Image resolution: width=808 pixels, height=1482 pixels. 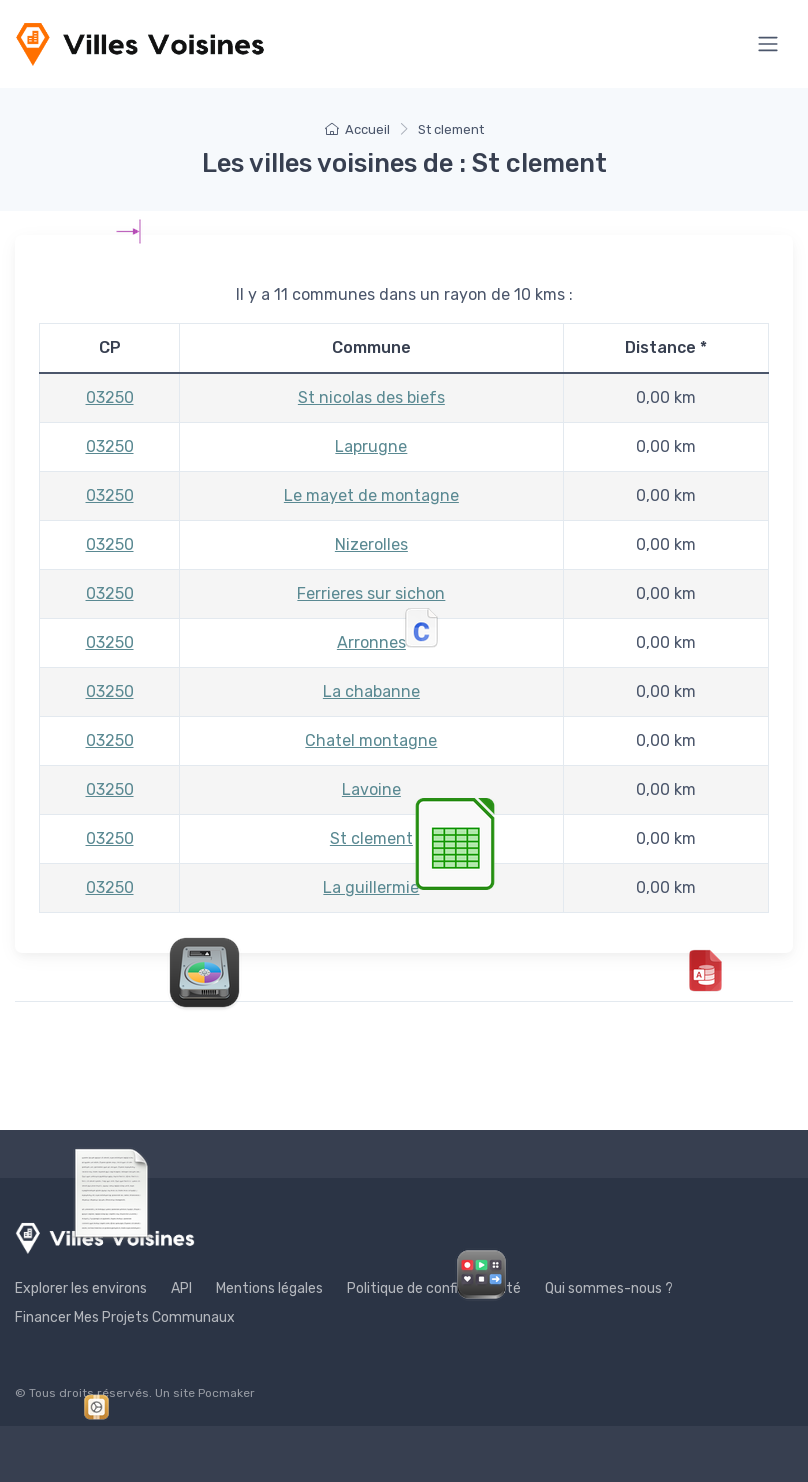 I want to click on microsoft access database file, so click(x=705, y=970).